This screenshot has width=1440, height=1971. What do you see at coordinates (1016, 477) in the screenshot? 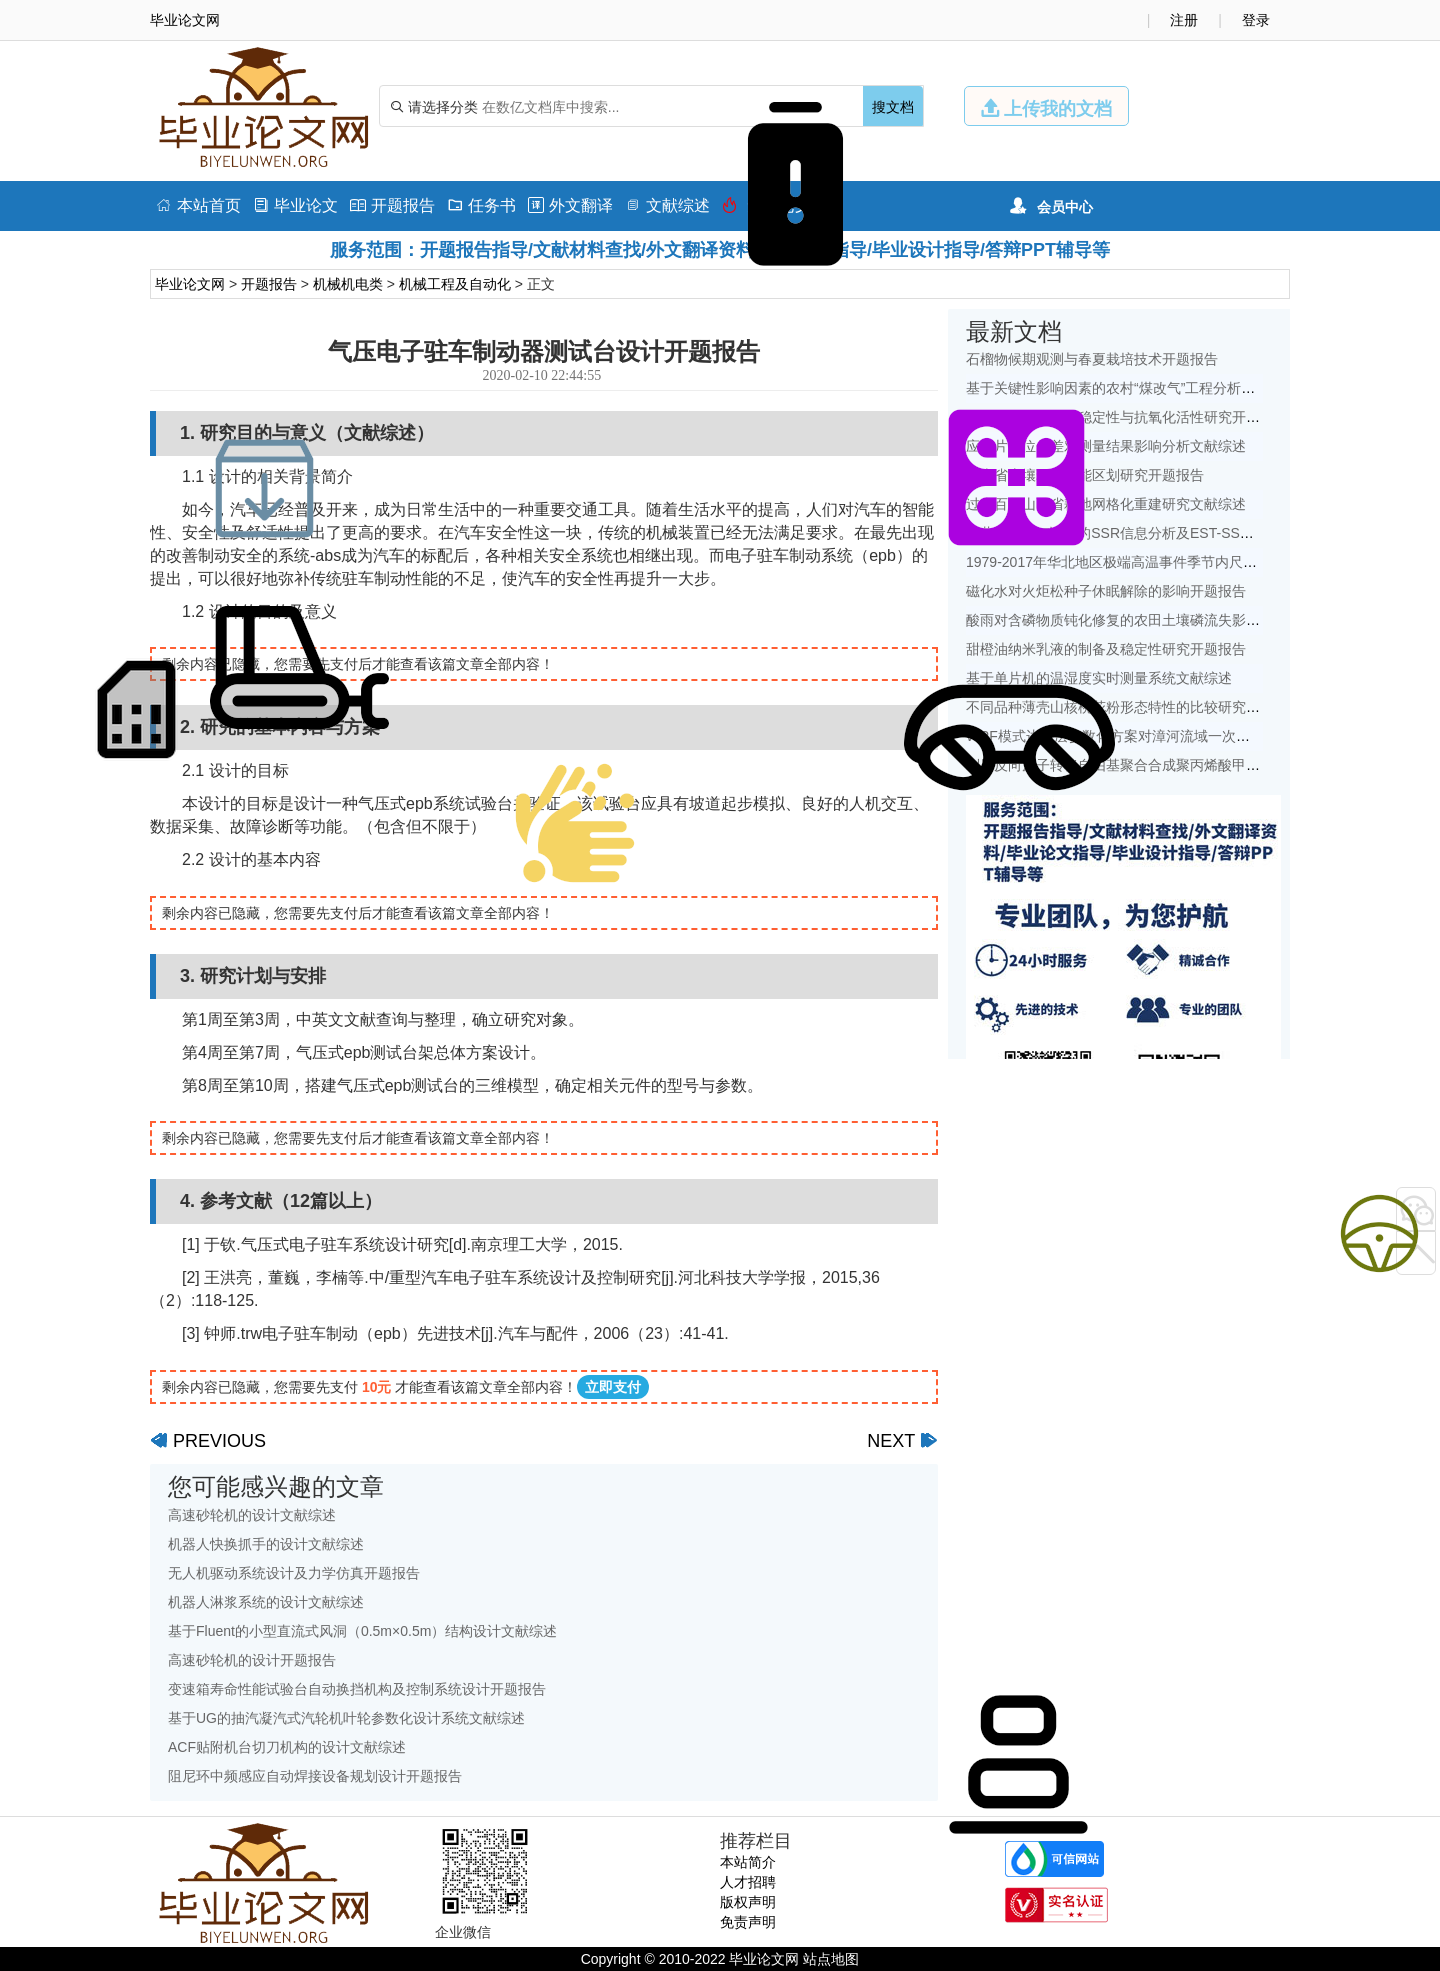
I see `command key modifier for keyboard shortcuts` at bounding box center [1016, 477].